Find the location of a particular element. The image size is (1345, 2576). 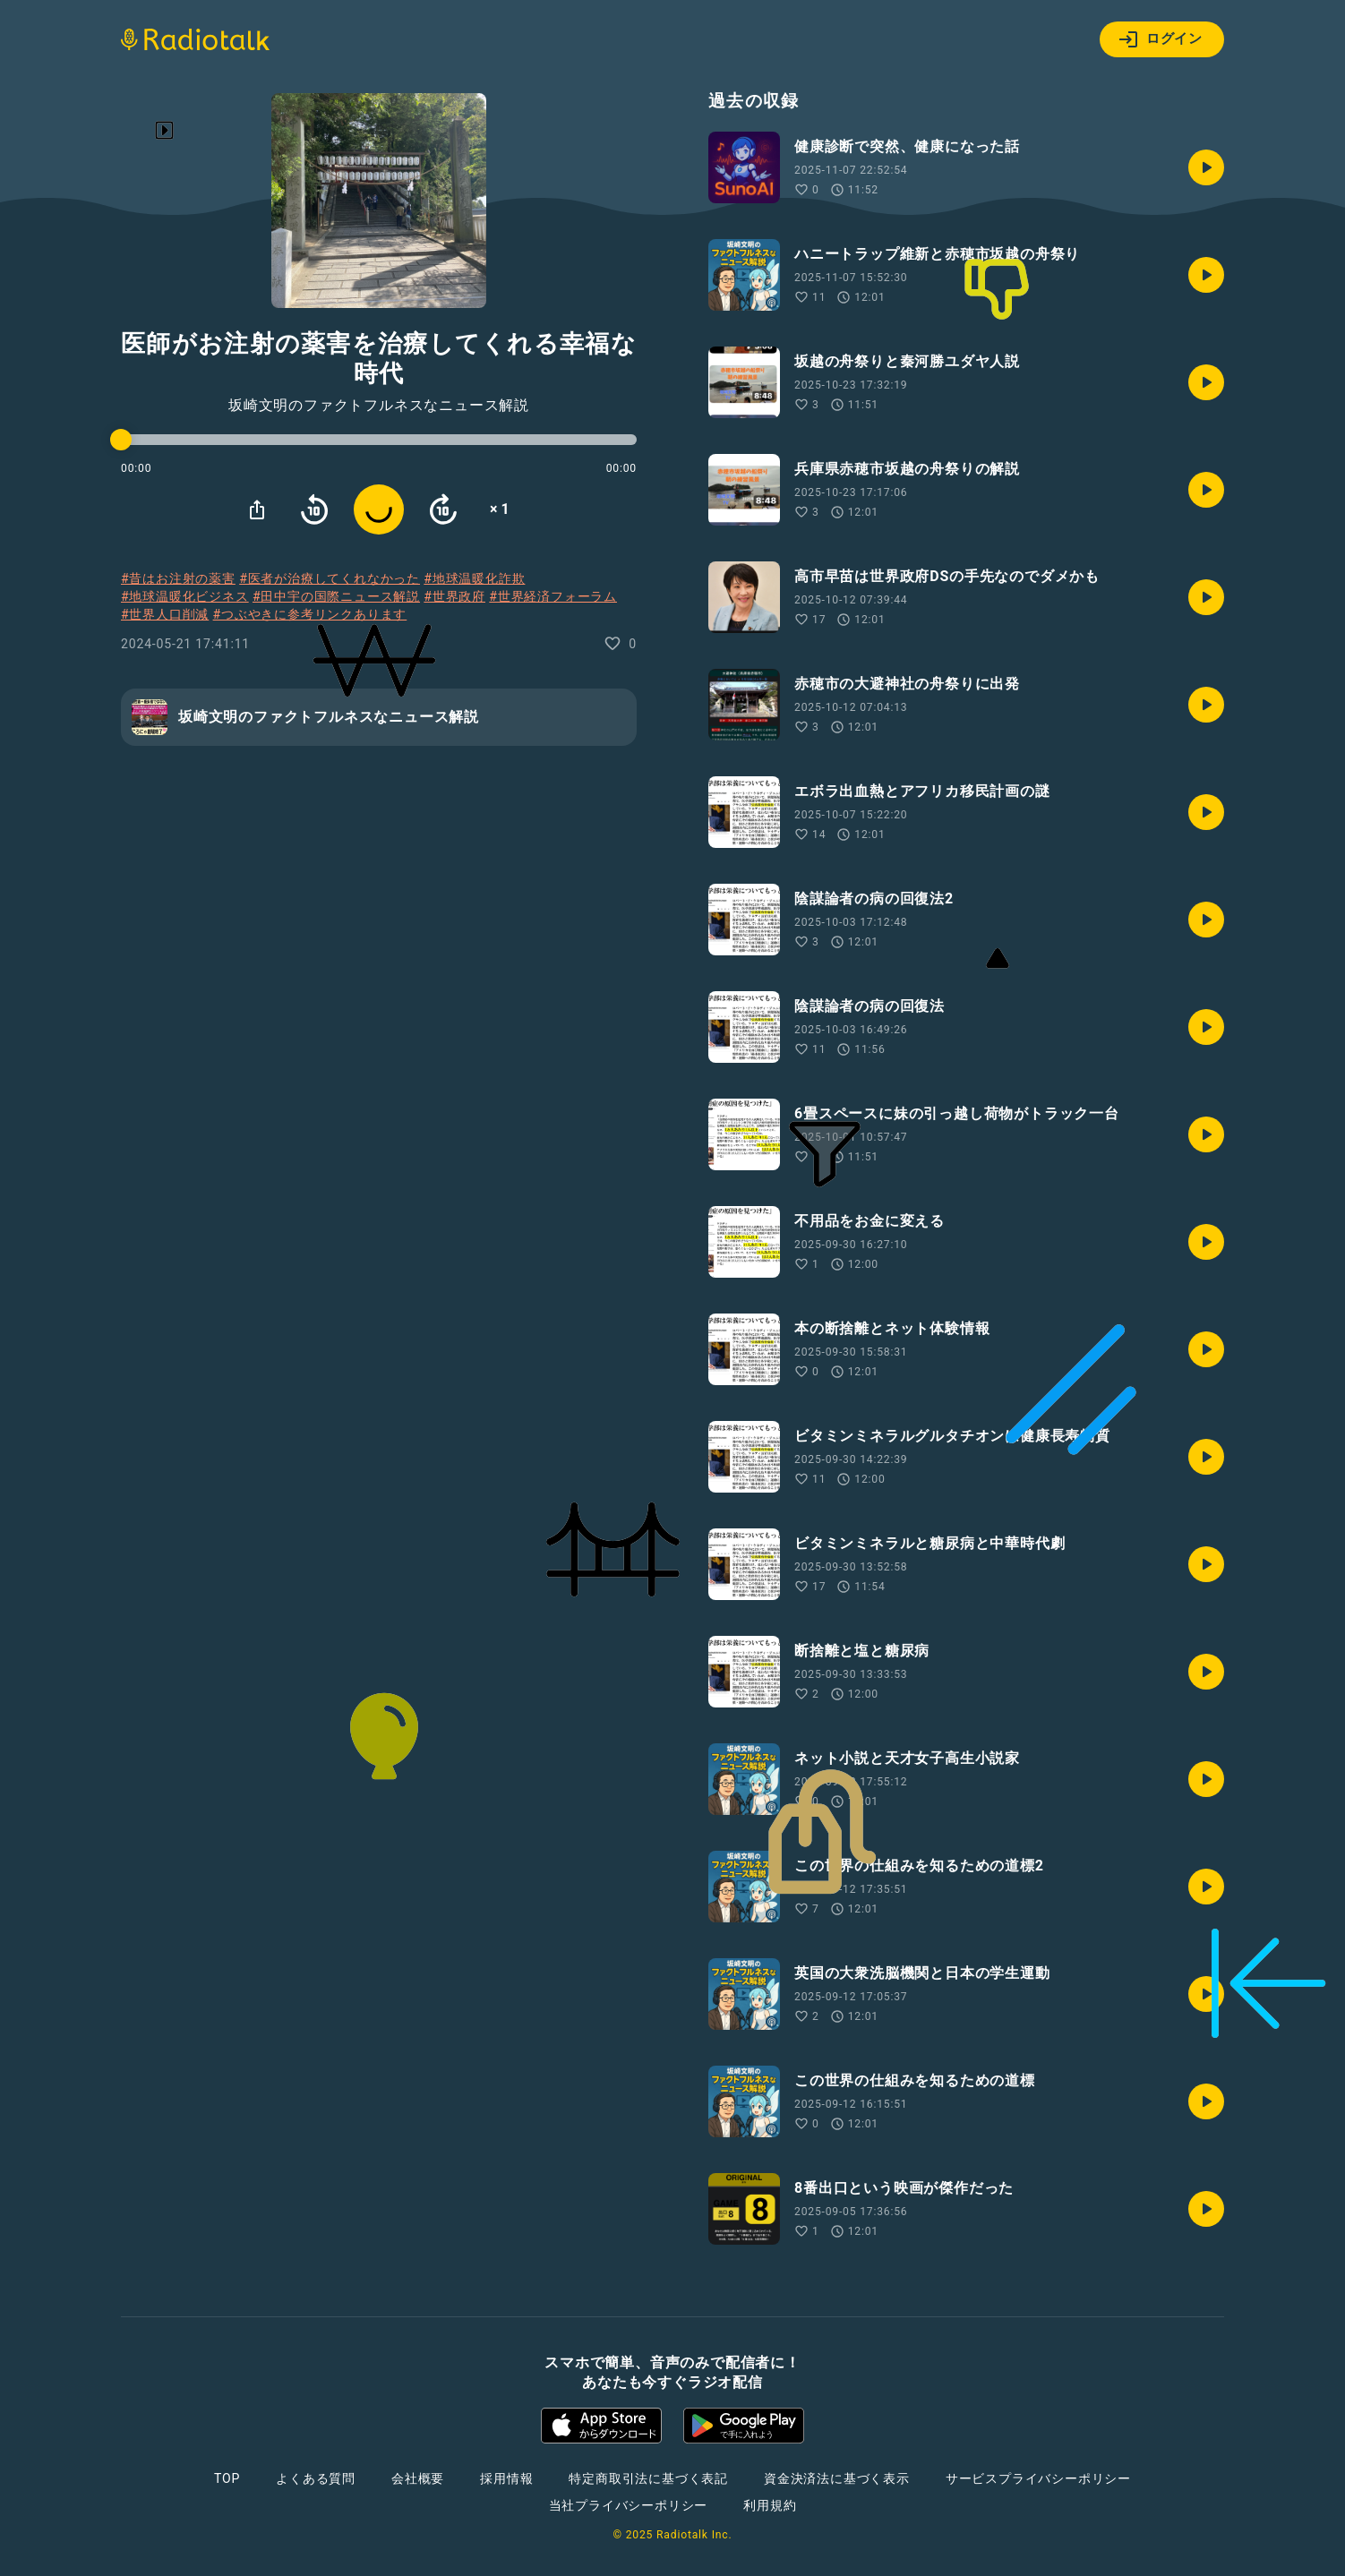

view bridge or crossing information is located at coordinates (613, 1549).